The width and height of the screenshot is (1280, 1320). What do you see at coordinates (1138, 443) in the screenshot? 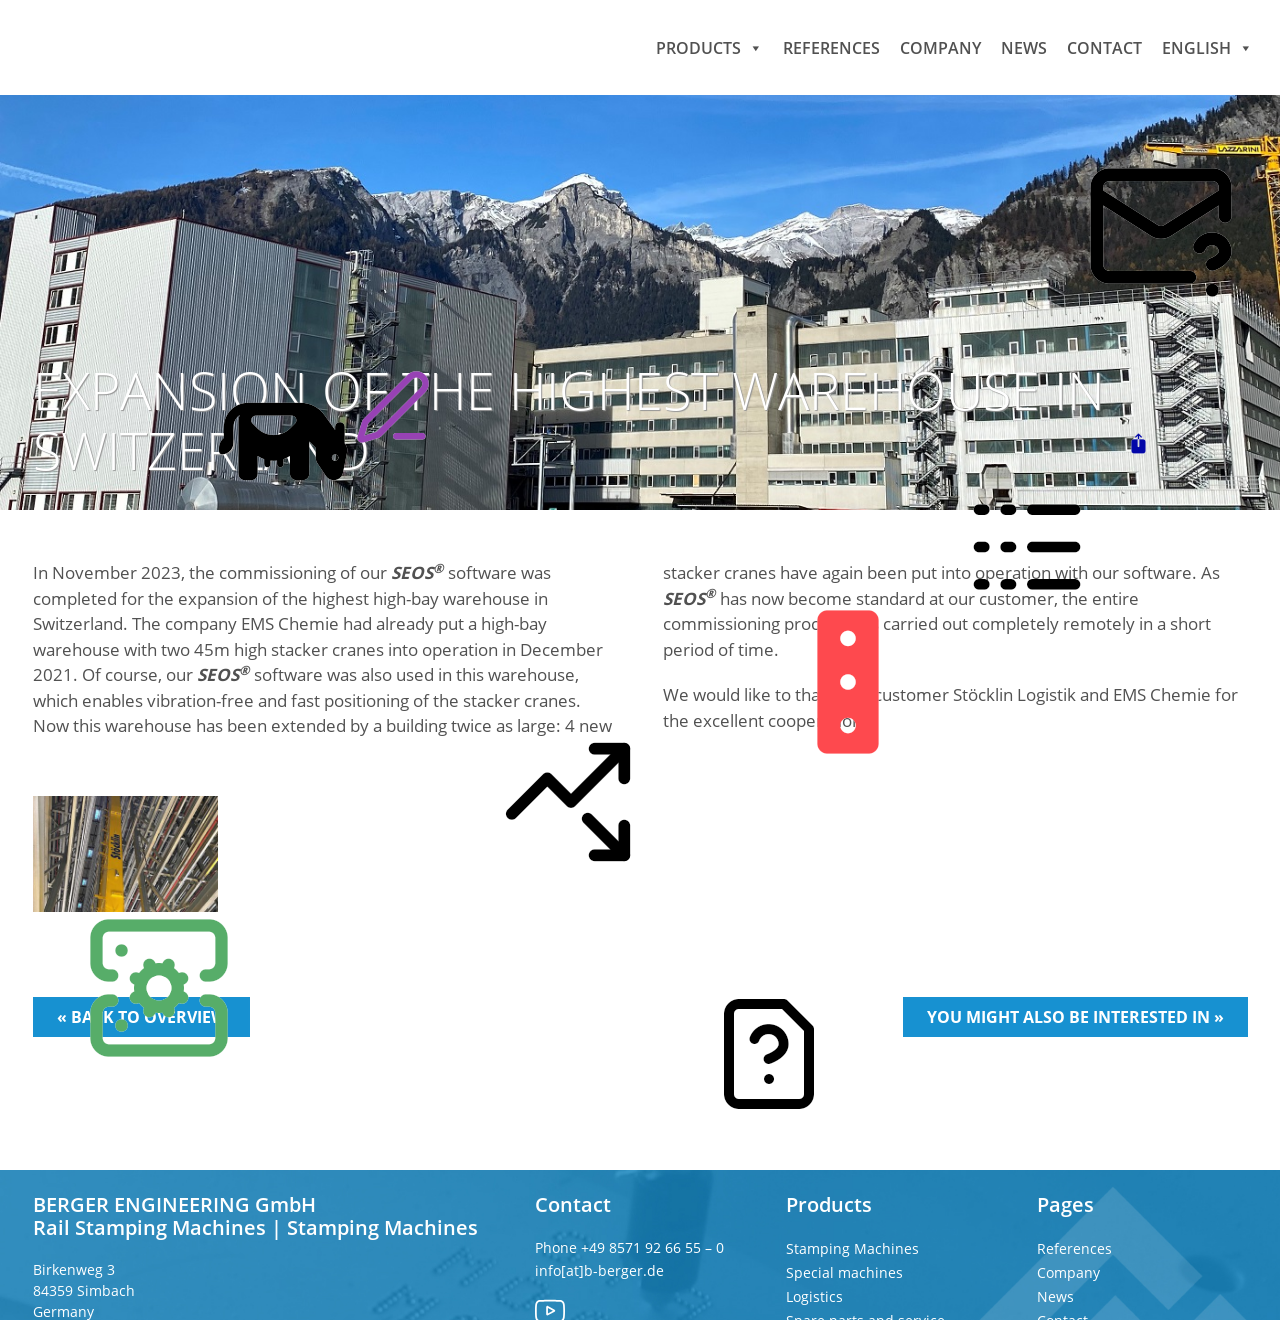
I see `share content to another app or service` at bounding box center [1138, 443].